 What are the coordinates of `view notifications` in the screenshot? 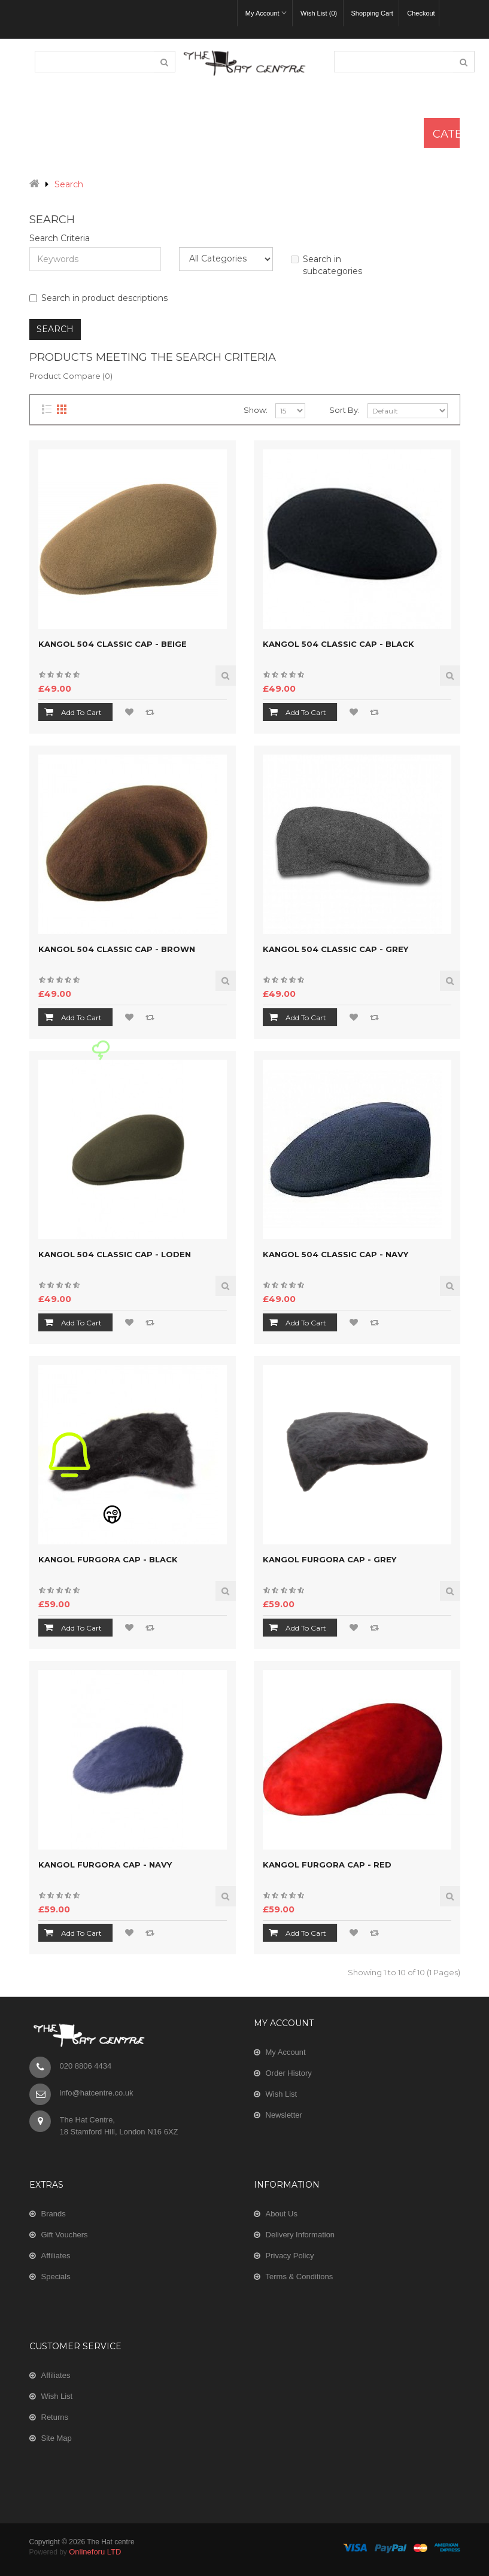 It's located at (69, 1455).